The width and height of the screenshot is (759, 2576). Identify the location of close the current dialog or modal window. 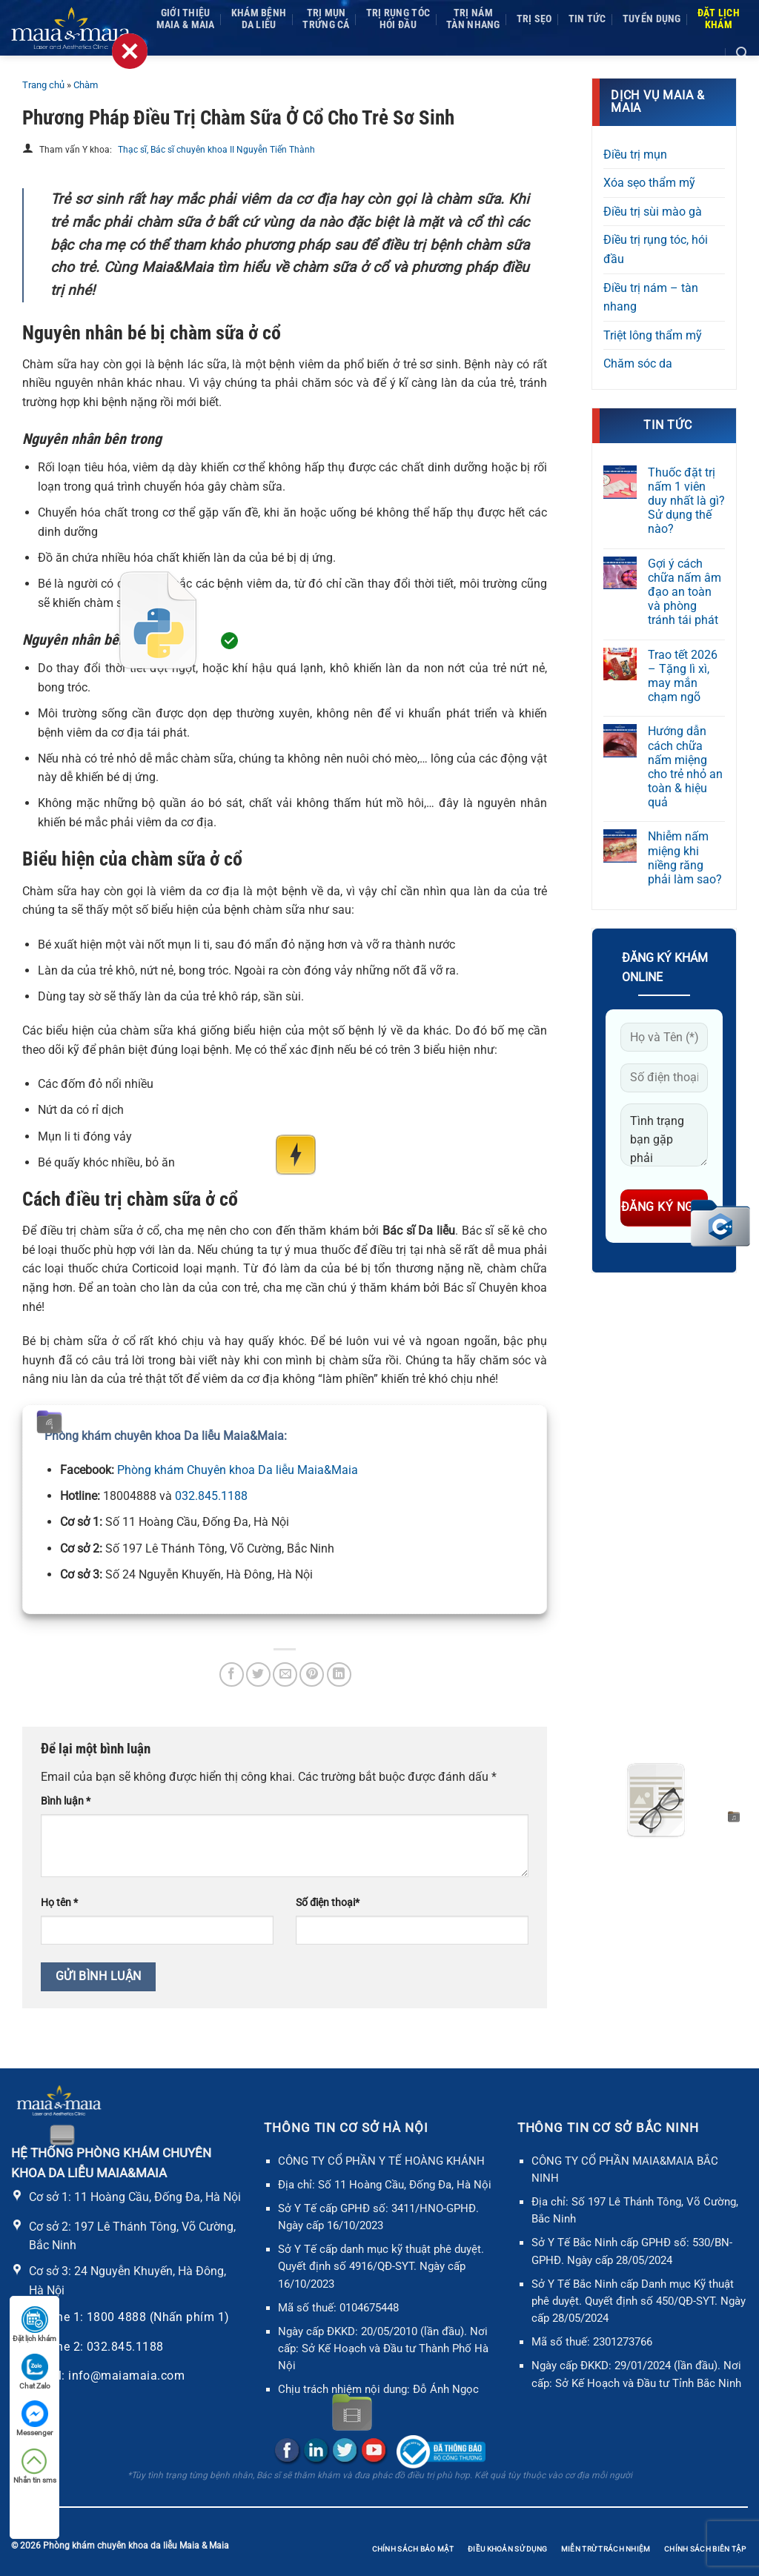
(130, 51).